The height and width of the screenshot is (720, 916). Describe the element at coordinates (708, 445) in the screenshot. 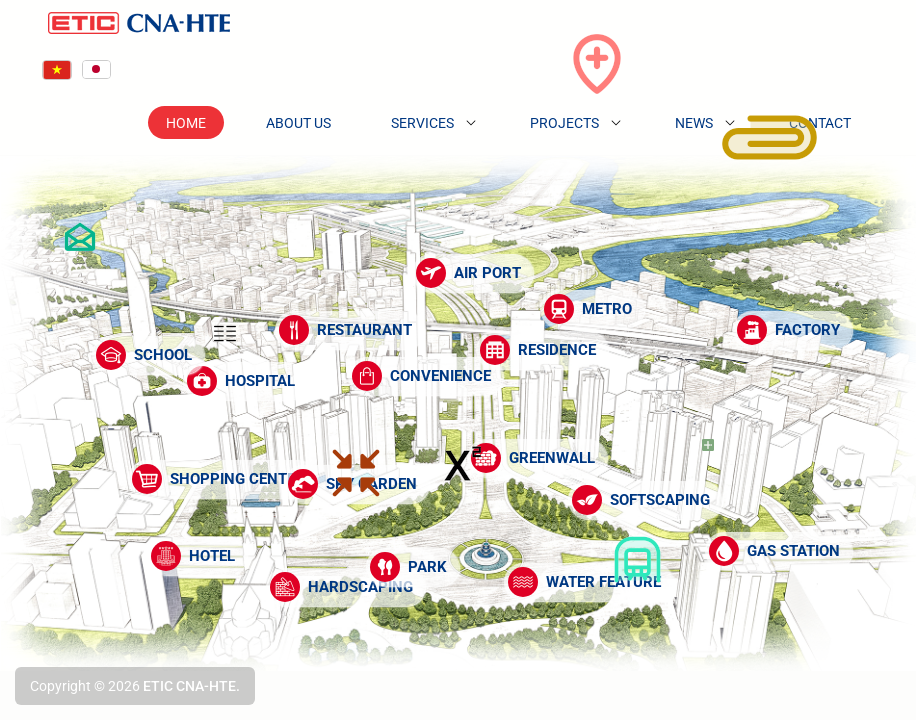

I see `add a new item` at that location.